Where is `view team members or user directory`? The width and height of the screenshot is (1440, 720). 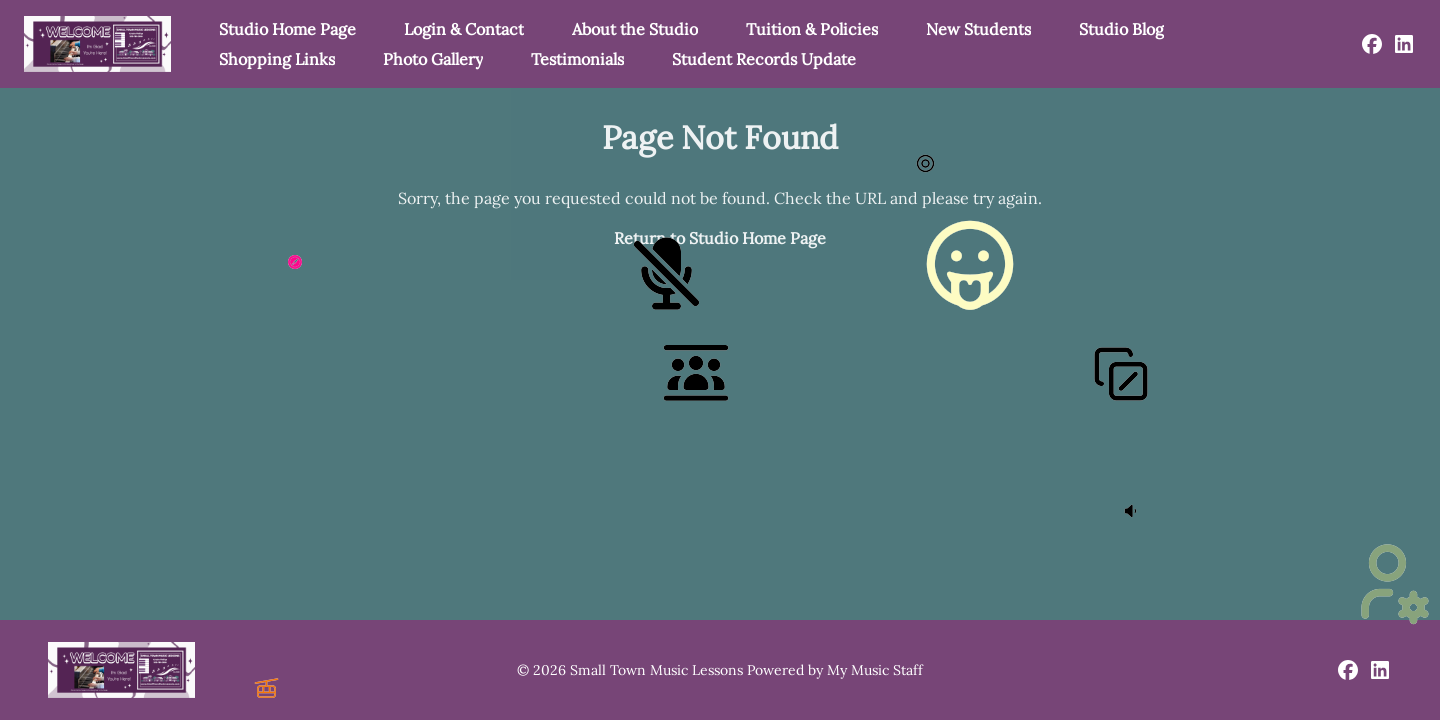 view team members or user directory is located at coordinates (696, 372).